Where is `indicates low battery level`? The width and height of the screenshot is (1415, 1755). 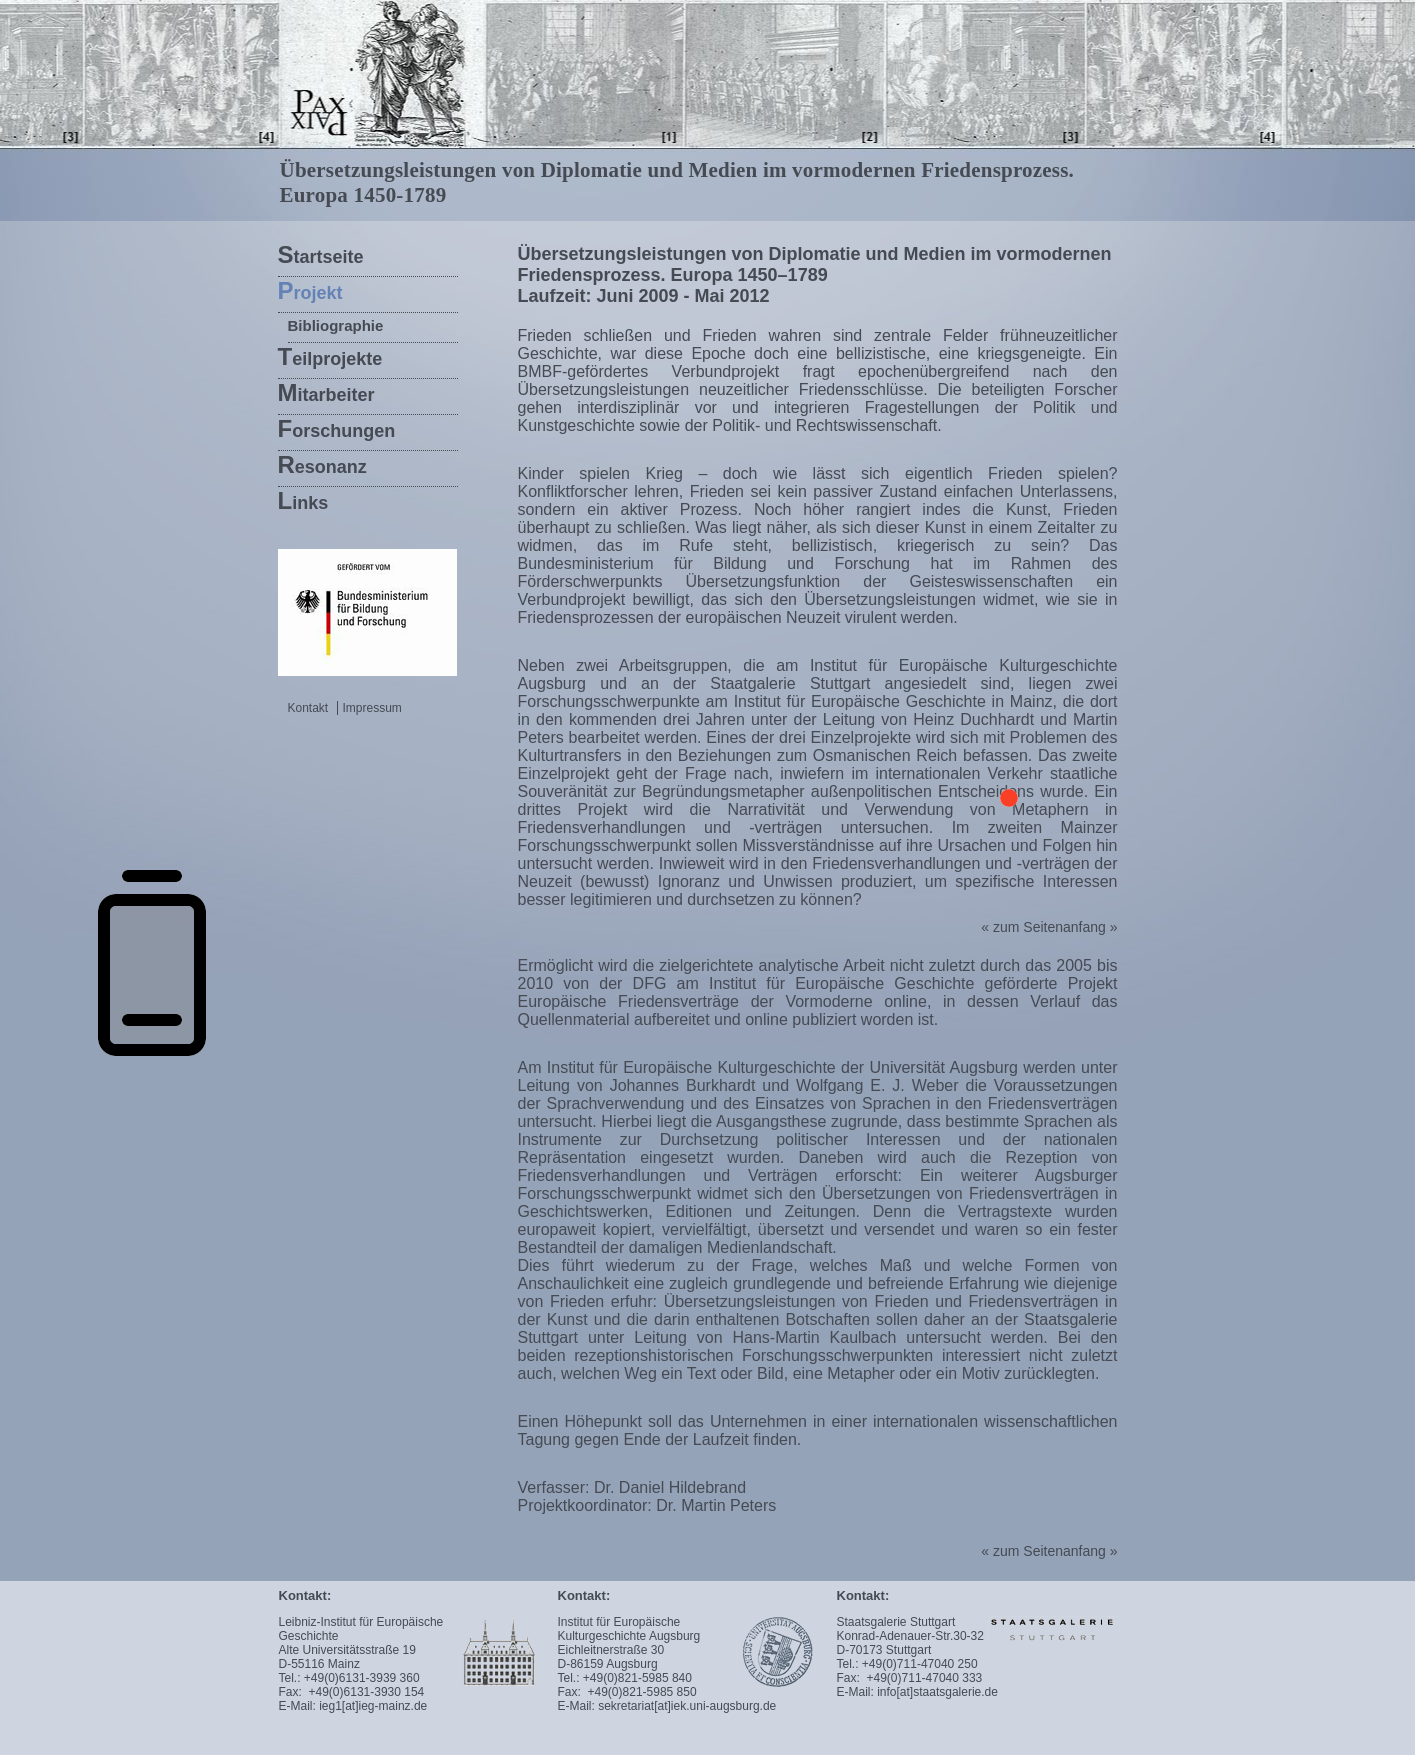
indicates low battery level is located at coordinates (152, 966).